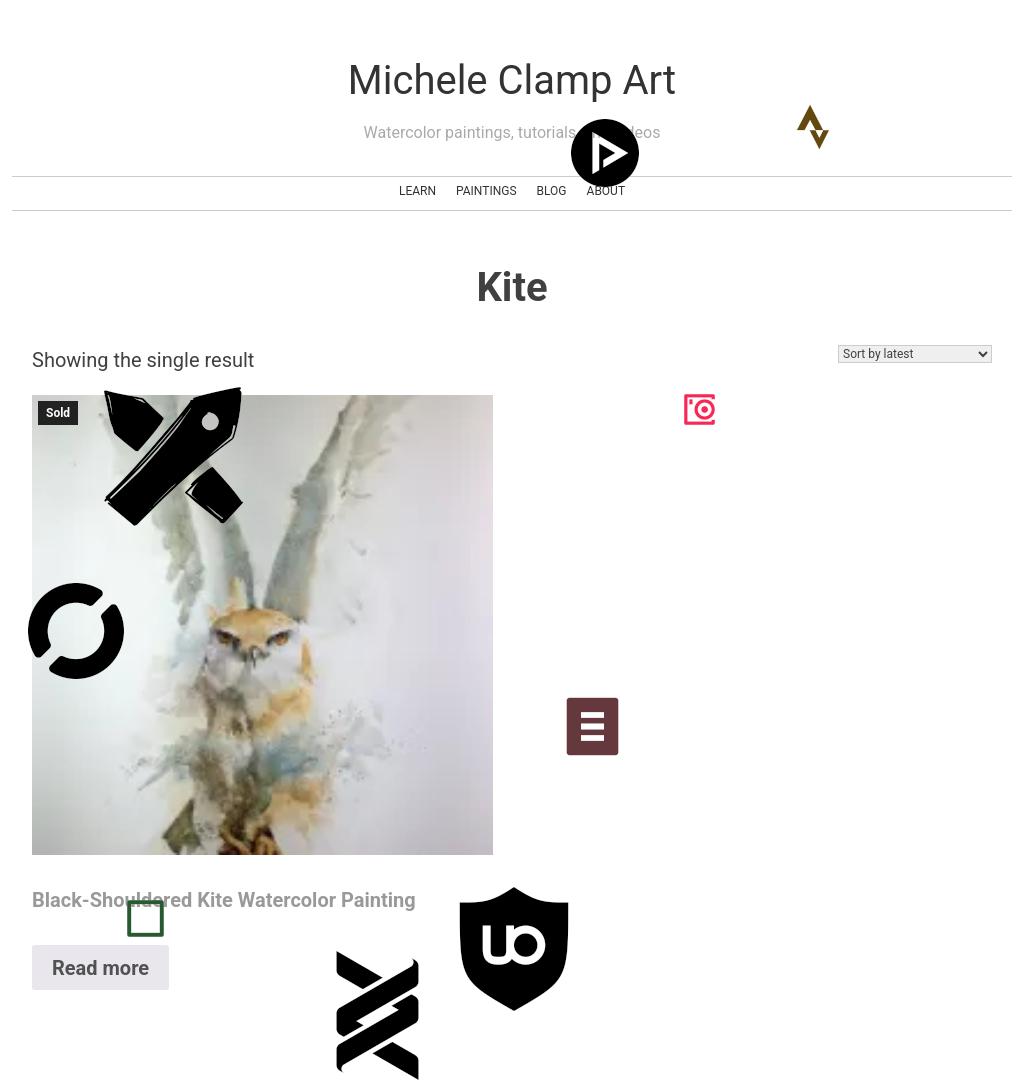 Image resolution: width=1024 pixels, height=1090 pixels. Describe the element at coordinates (377, 1015) in the screenshot. I see `helix brand logo` at that location.